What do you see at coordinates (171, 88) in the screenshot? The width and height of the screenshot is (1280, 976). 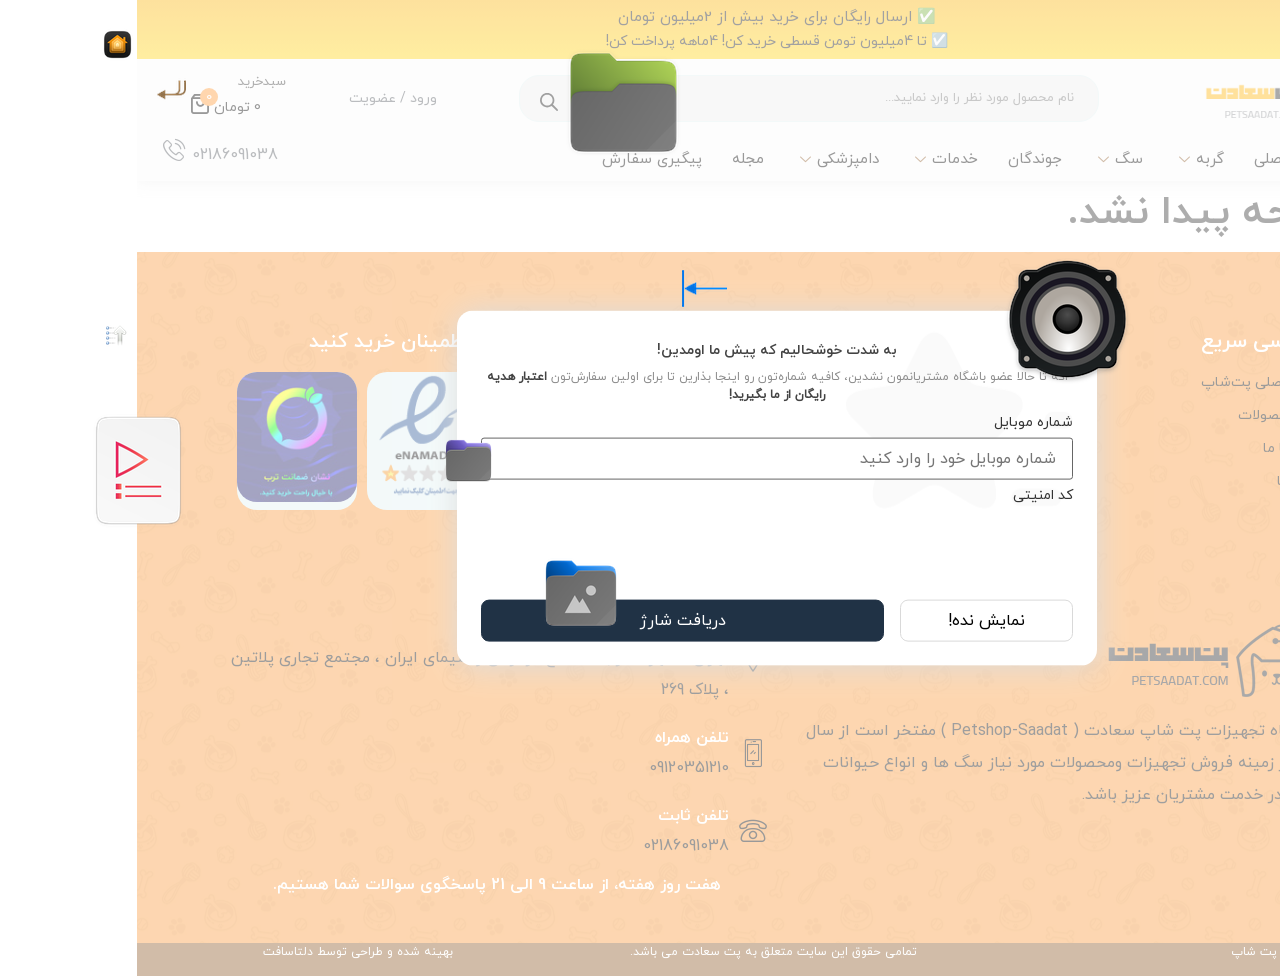 I see `reply to all recipients of an email` at bounding box center [171, 88].